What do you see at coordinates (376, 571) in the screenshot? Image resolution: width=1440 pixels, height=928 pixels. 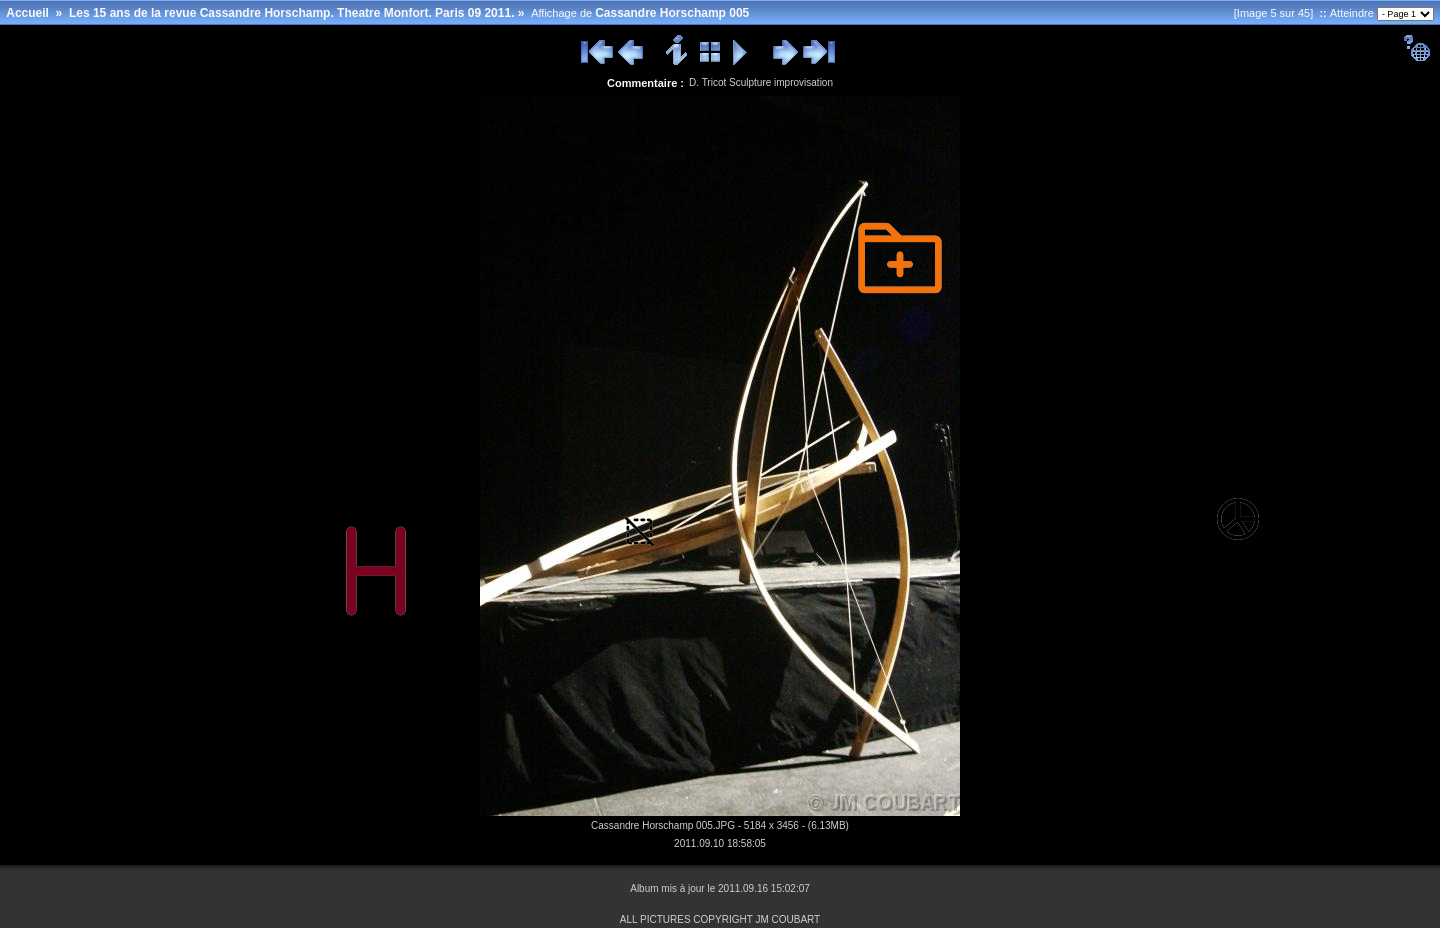 I see `indicates a heading or header element` at bounding box center [376, 571].